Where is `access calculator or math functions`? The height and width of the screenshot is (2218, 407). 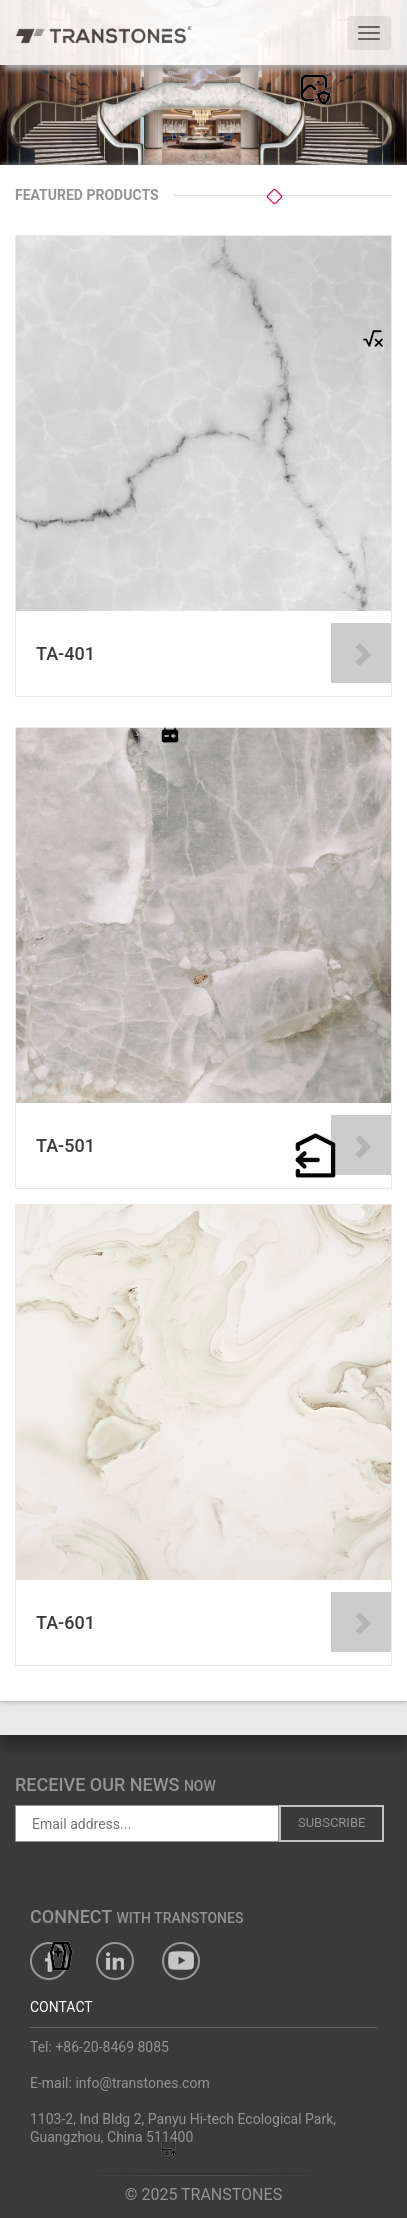 access calculator or math functions is located at coordinates (373, 338).